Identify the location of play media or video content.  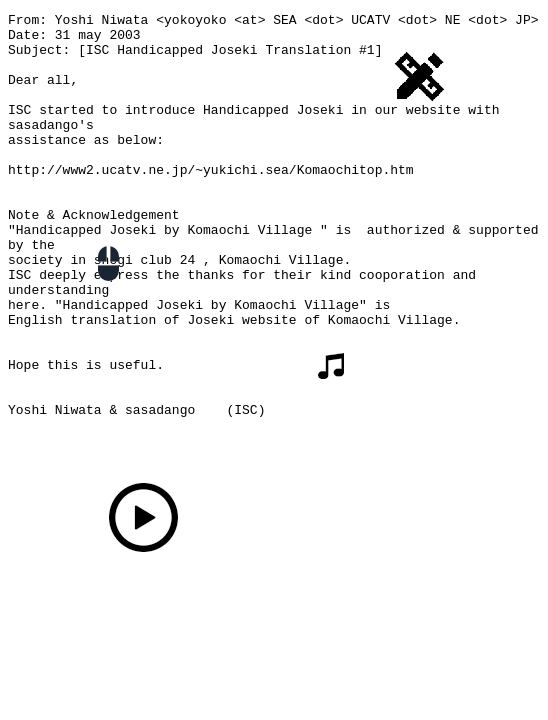
(143, 517).